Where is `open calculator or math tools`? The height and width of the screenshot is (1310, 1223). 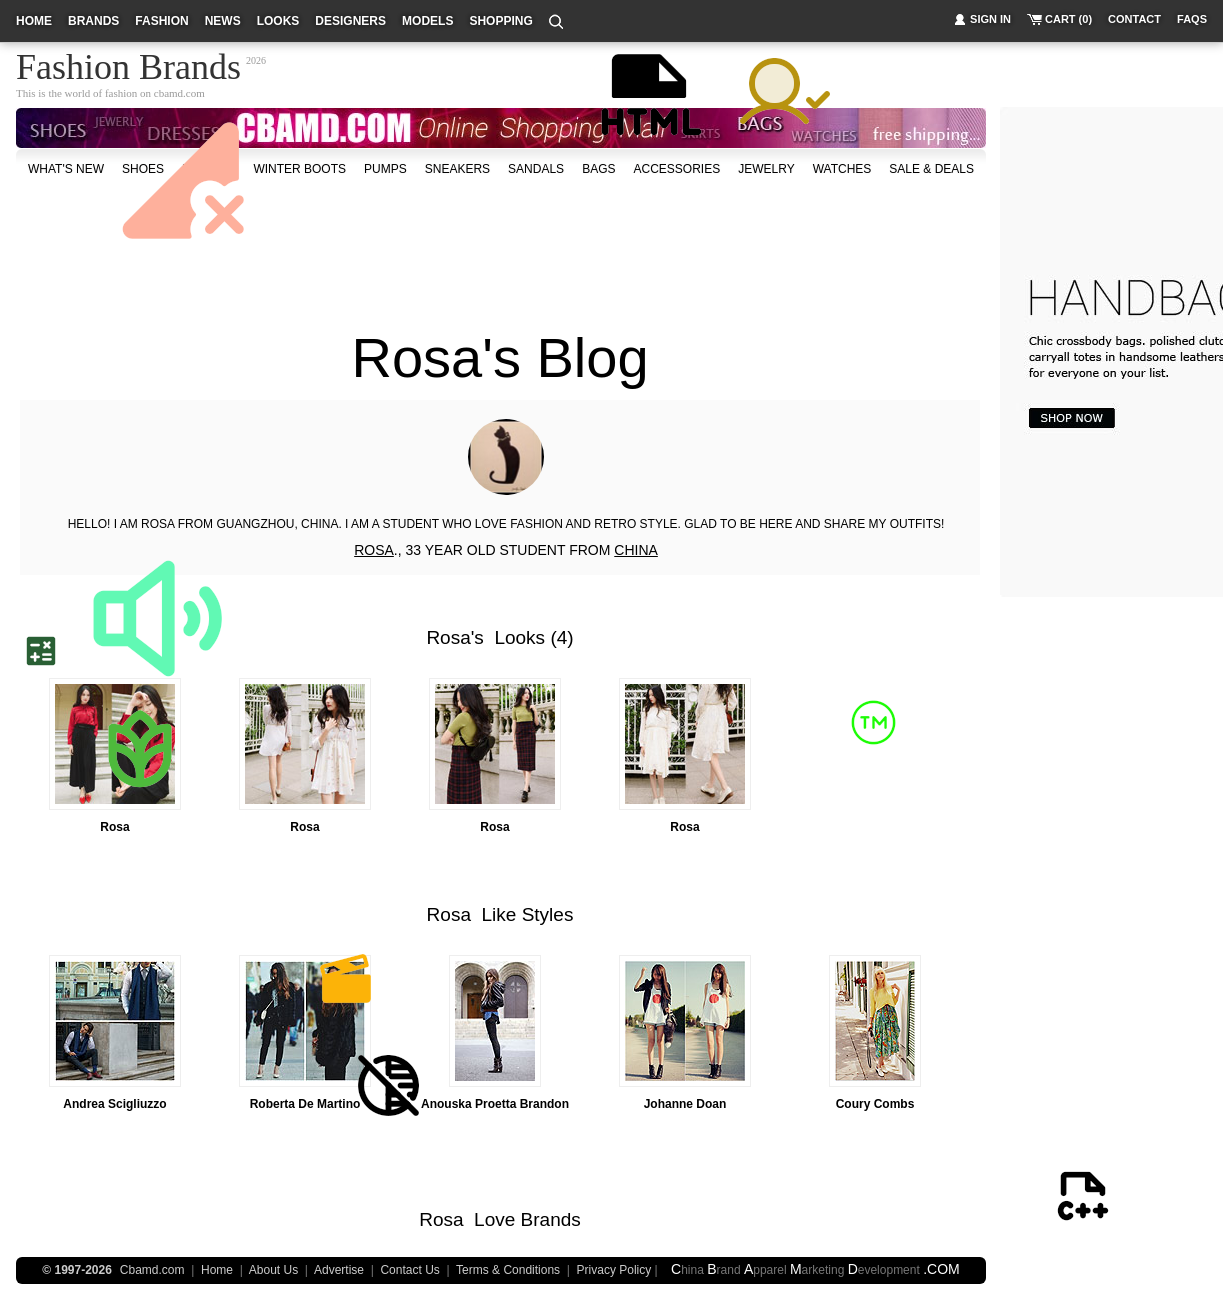
open calculator or math tools is located at coordinates (41, 651).